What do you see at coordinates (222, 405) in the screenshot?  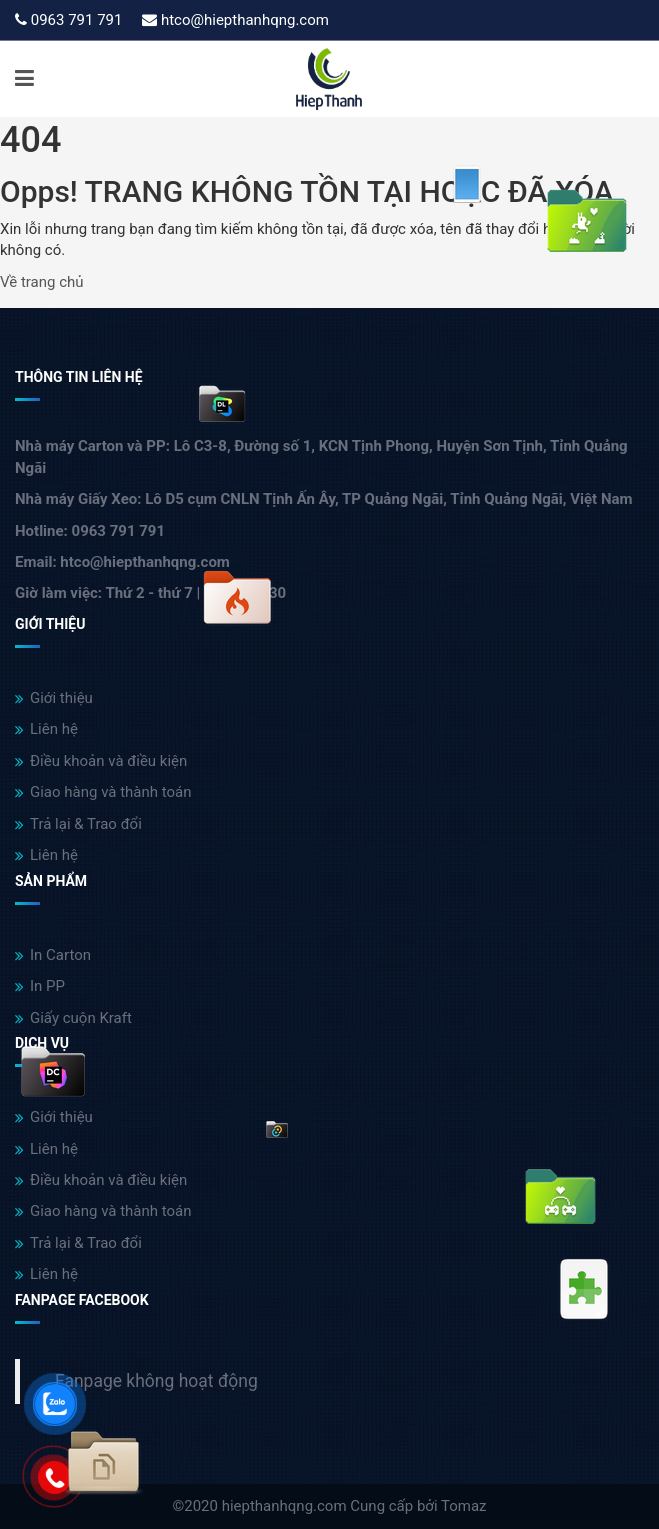 I see `open datalore project files folder` at bounding box center [222, 405].